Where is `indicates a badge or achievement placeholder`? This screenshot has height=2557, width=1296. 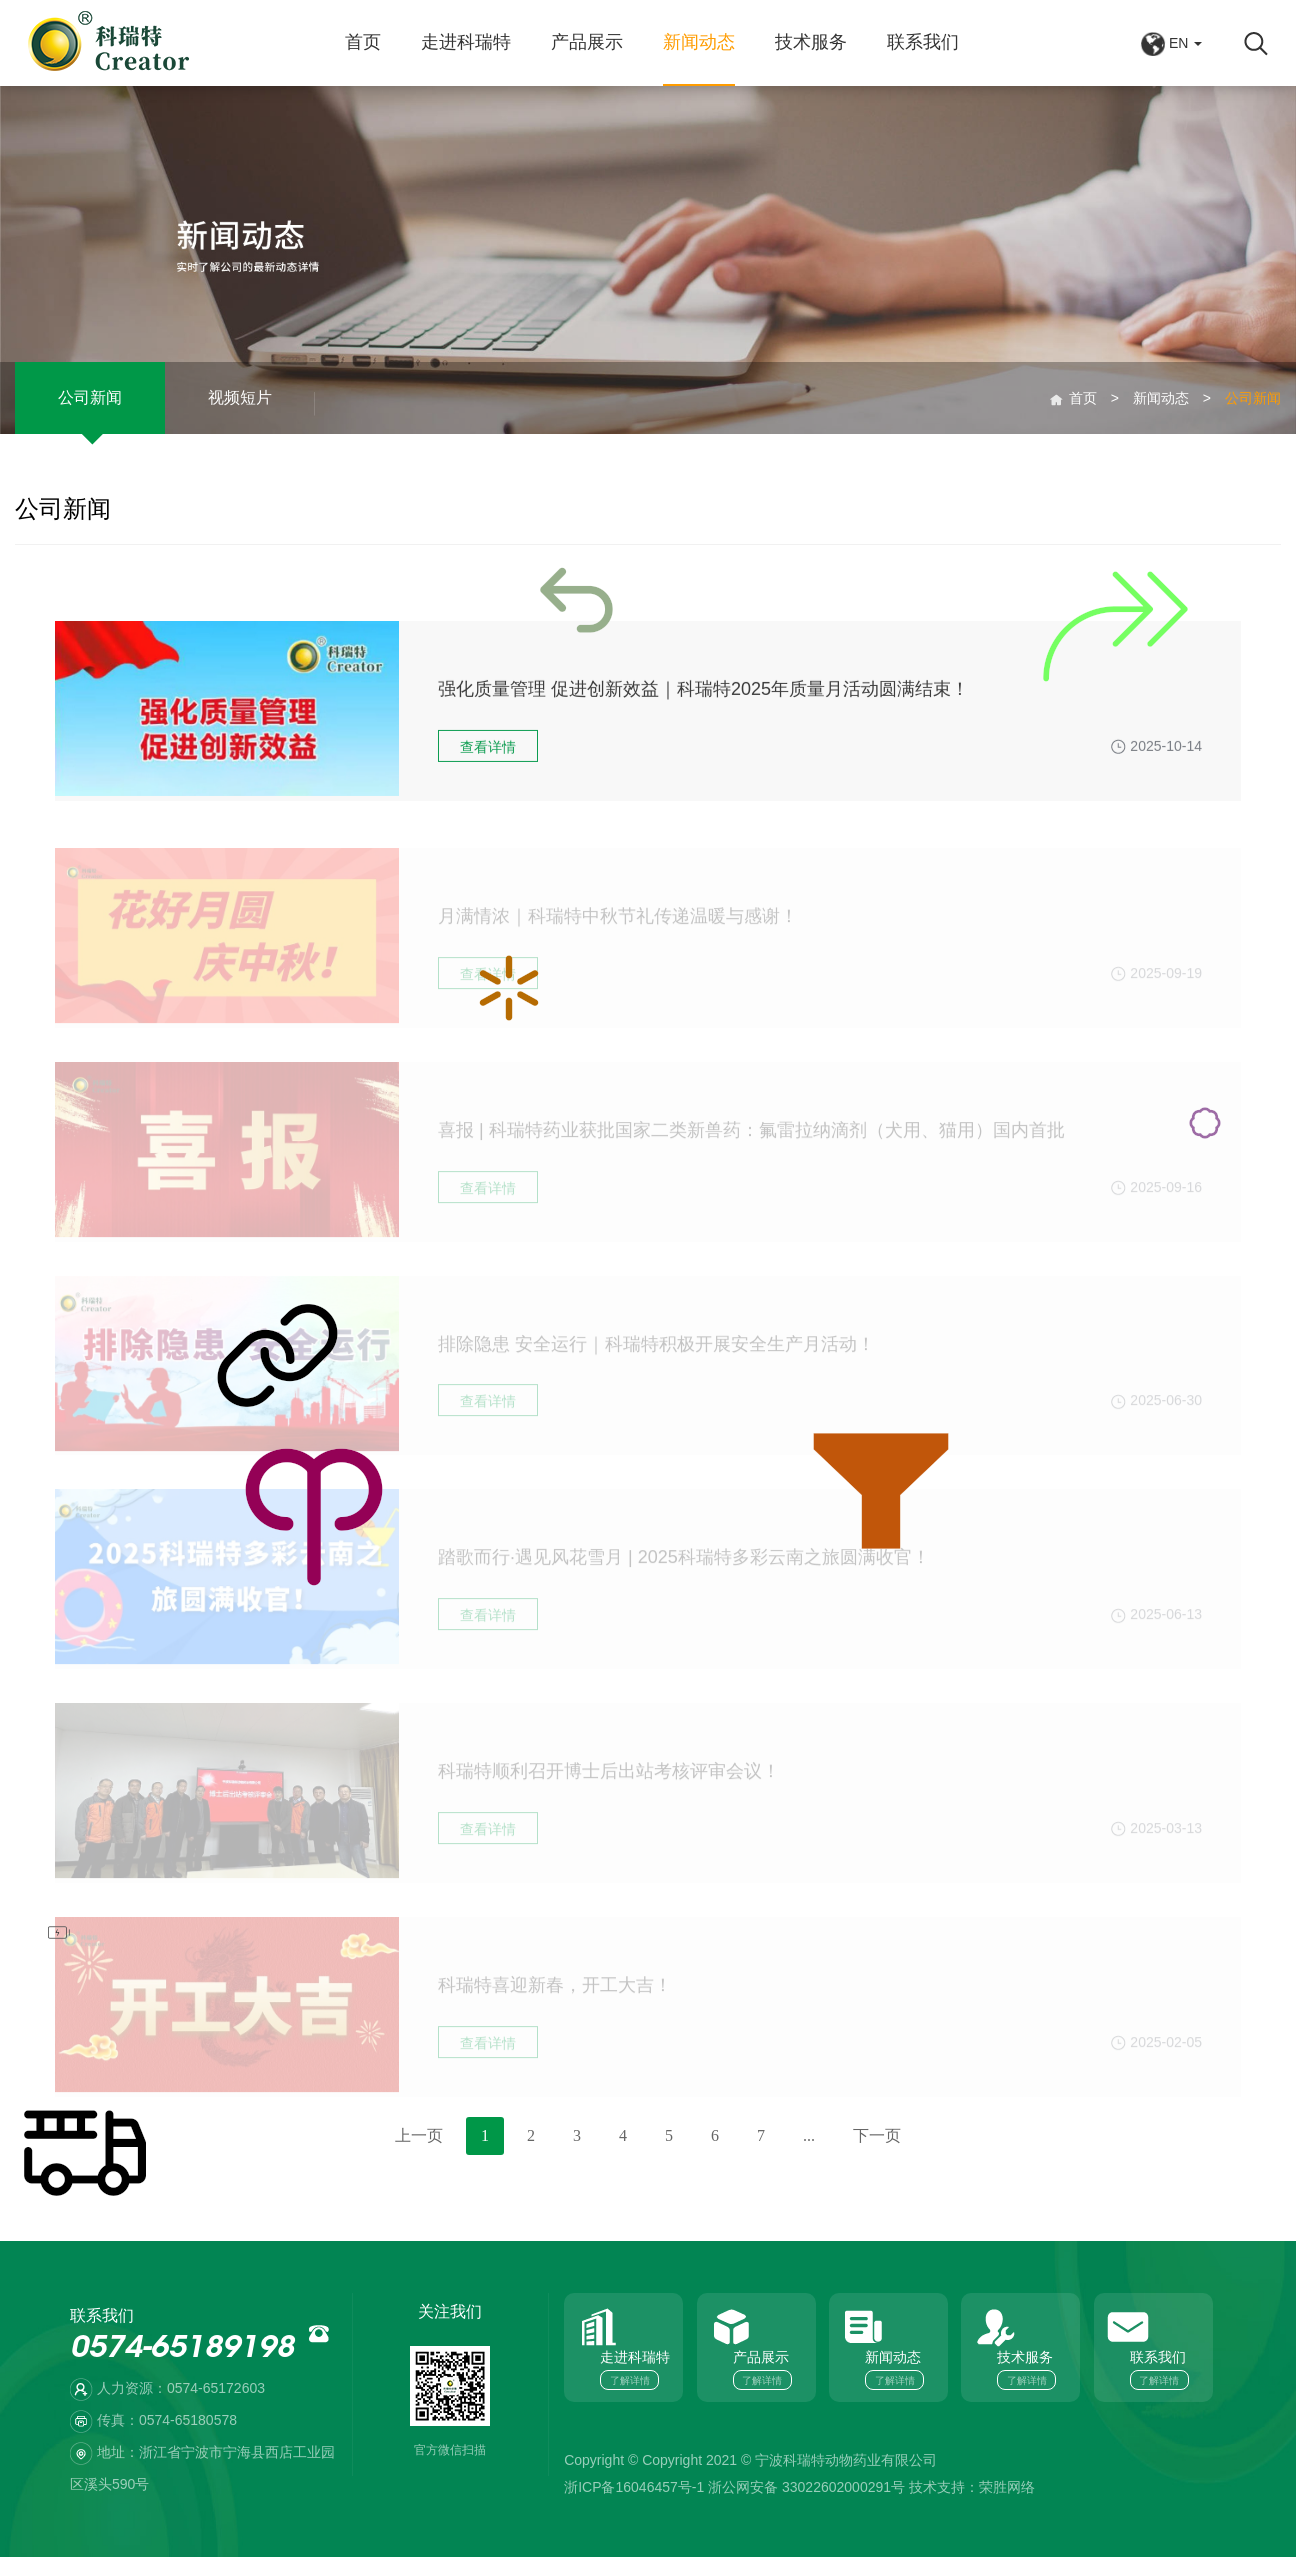 indicates a badge or achievement placeholder is located at coordinates (1205, 1123).